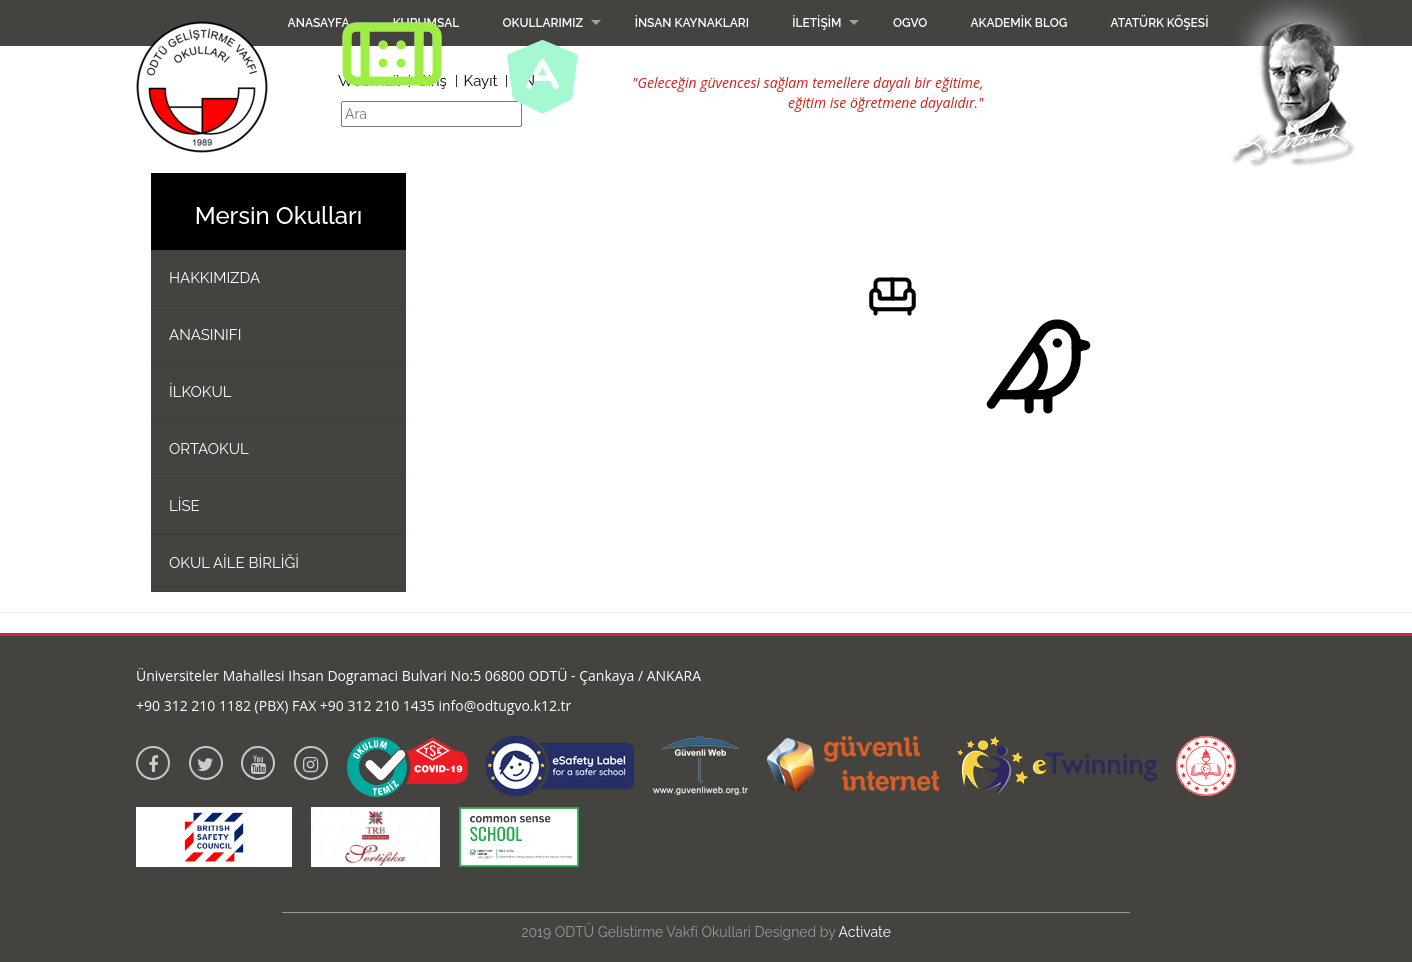  What do you see at coordinates (392, 54) in the screenshot?
I see `access first aid or medical resources` at bounding box center [392, 54].